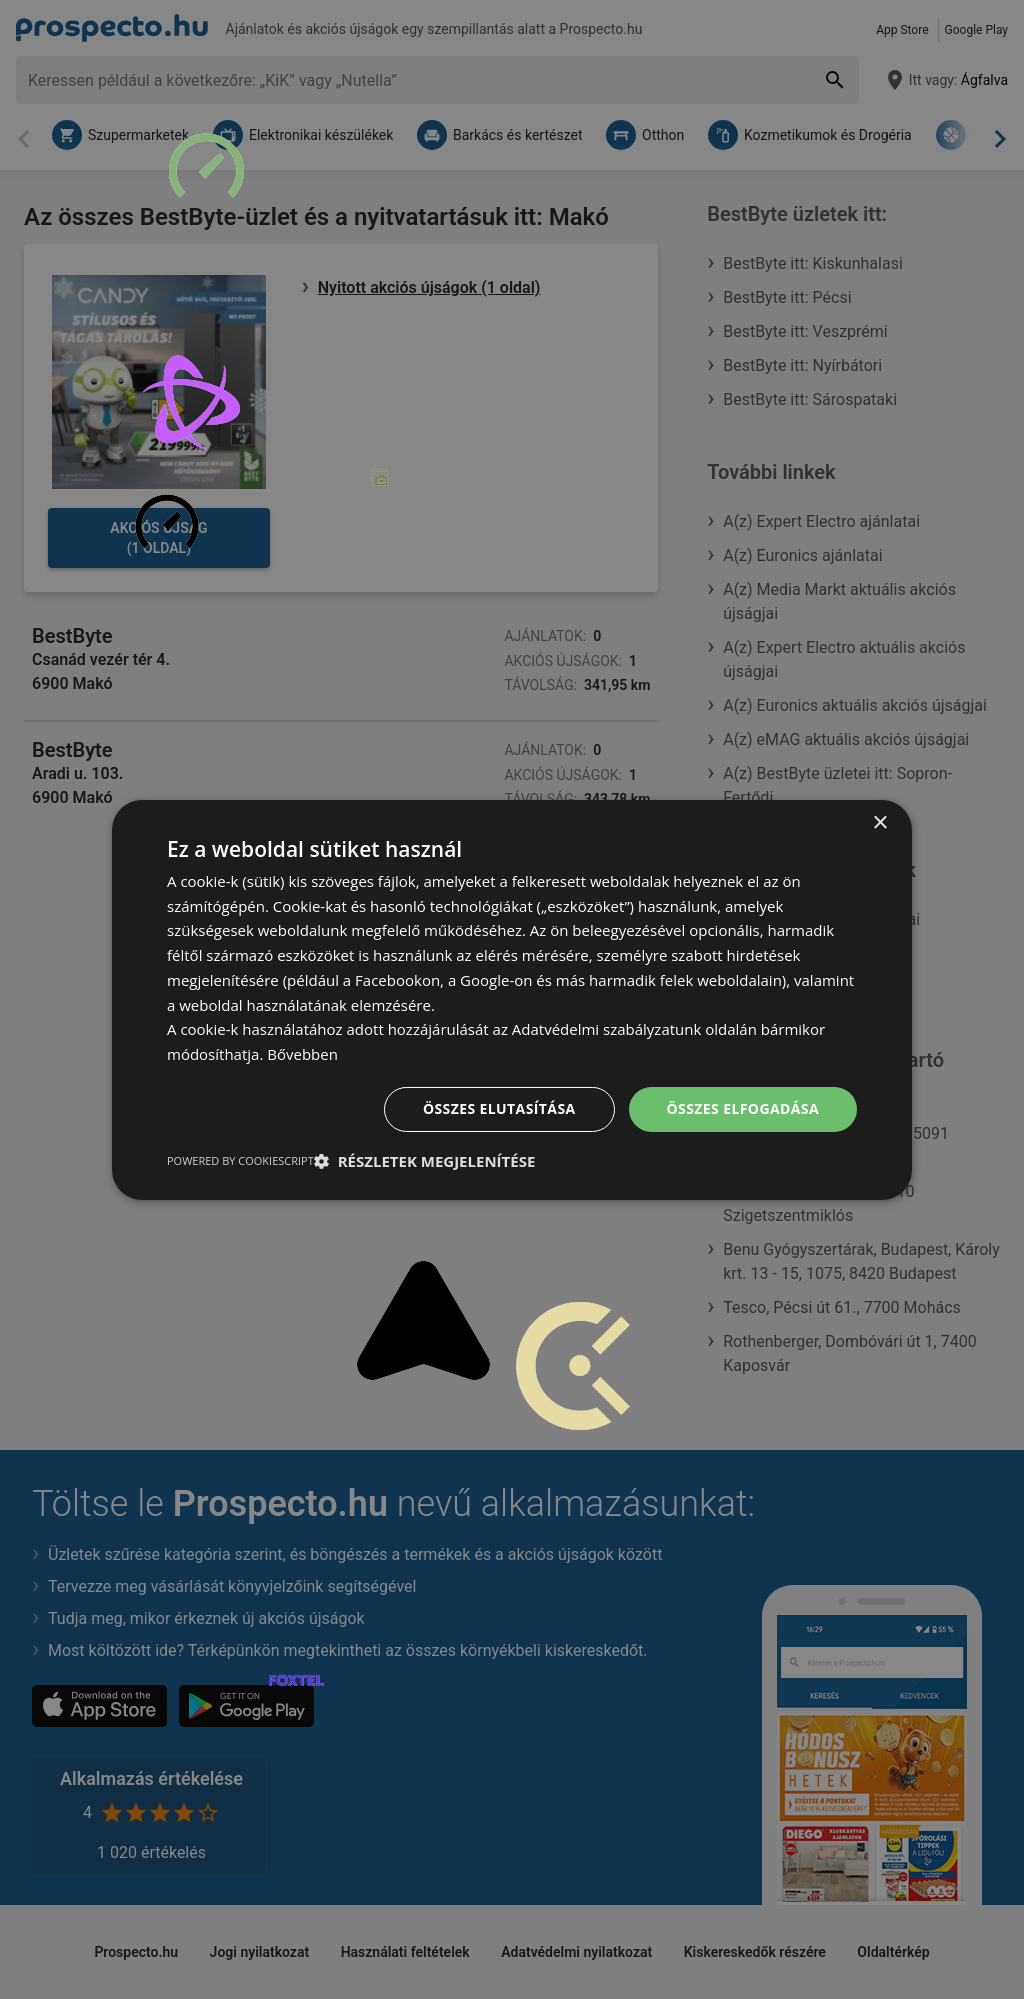  What do you see at coordinates (379, 477) in the screenshot?
I see `capture a screenshot of the current screen` at bounding box center [379, 477].